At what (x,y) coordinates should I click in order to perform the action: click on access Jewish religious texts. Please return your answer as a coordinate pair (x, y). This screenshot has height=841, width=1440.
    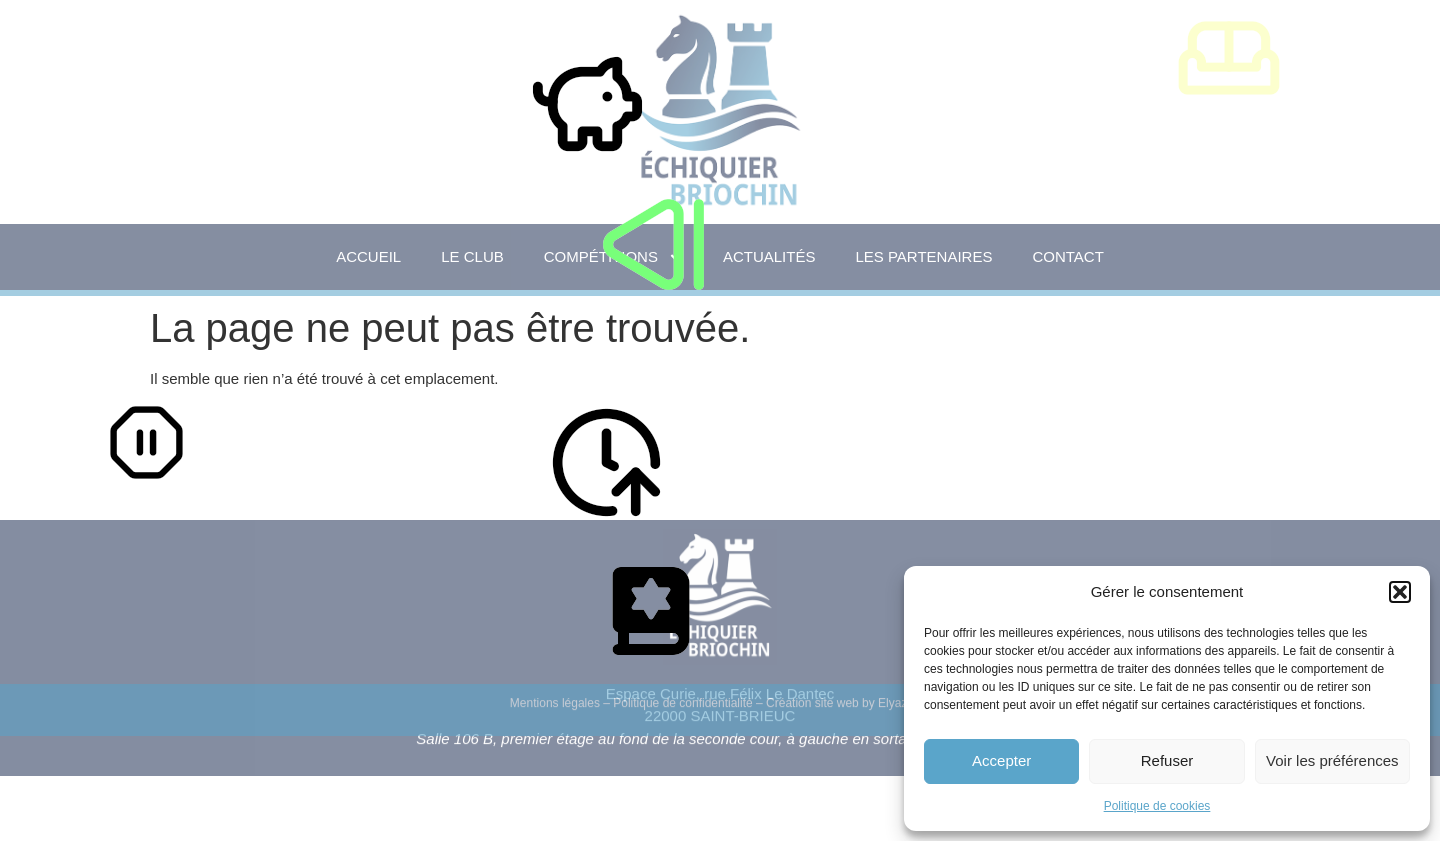
    Looking at the image, I should click on (651, 611).